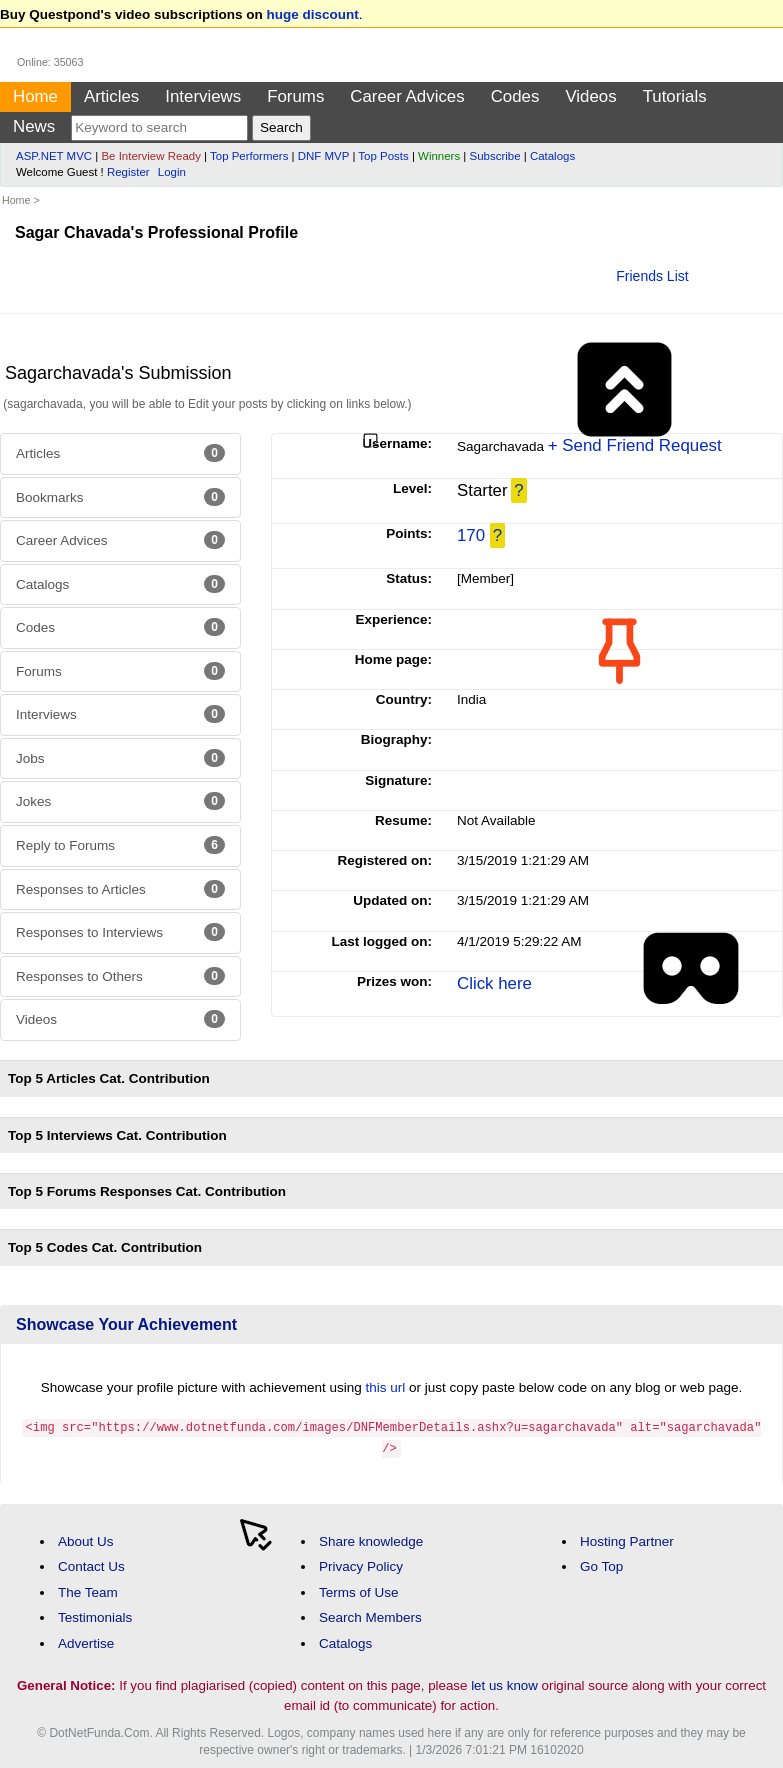 This screenshot has height=1768, width=783. What do you see at coordinates (624, 389) in the screenshot?
I see `scroll to top of page` at bounding box center [624, 389].